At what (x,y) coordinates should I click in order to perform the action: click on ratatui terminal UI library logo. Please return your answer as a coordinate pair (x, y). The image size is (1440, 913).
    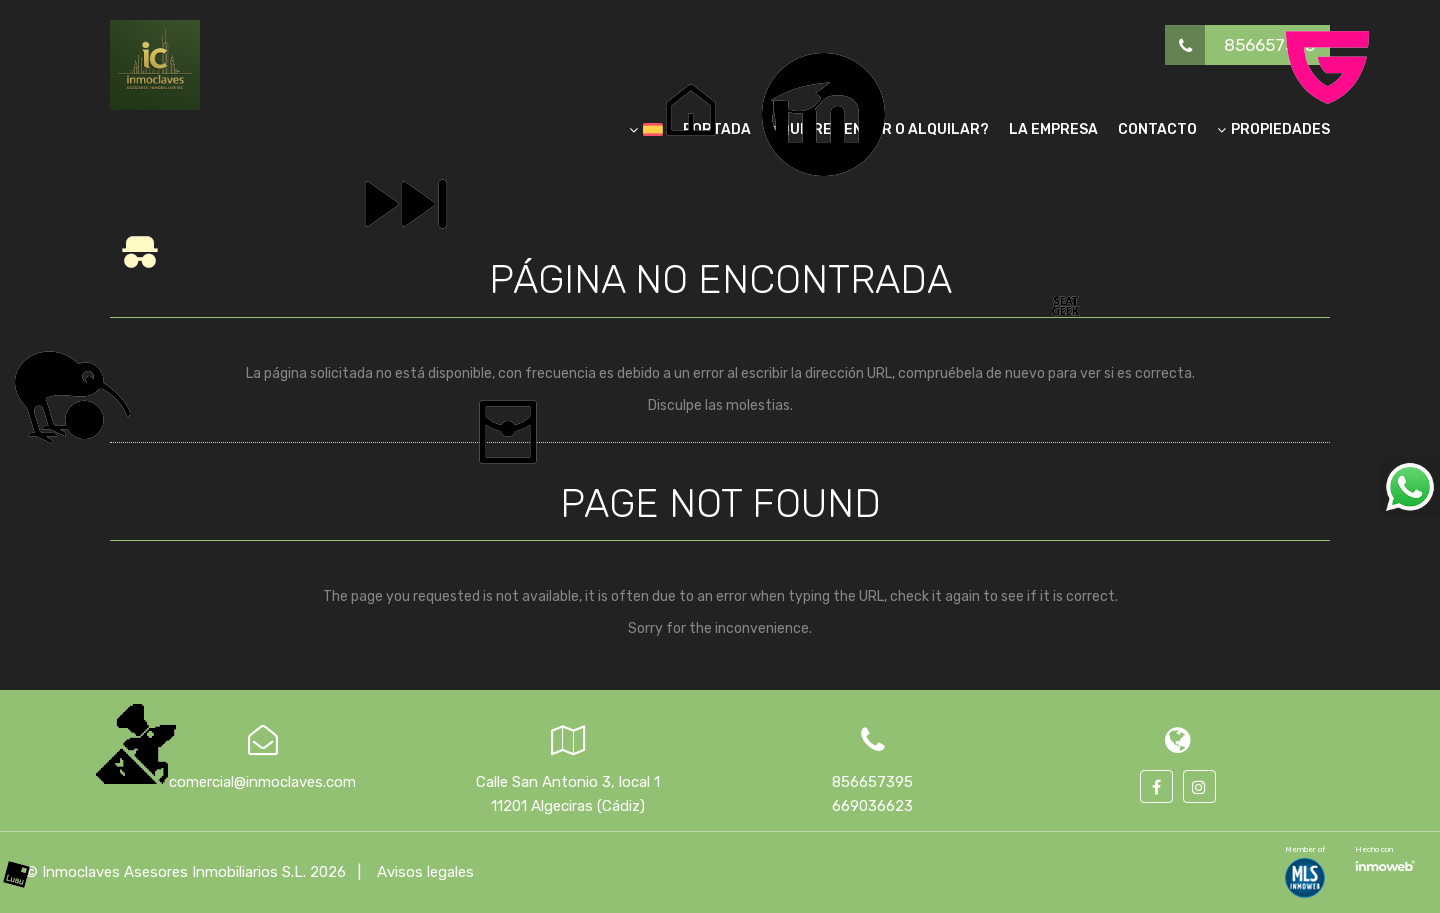
    Looking at the image, I should click on (136, 744).